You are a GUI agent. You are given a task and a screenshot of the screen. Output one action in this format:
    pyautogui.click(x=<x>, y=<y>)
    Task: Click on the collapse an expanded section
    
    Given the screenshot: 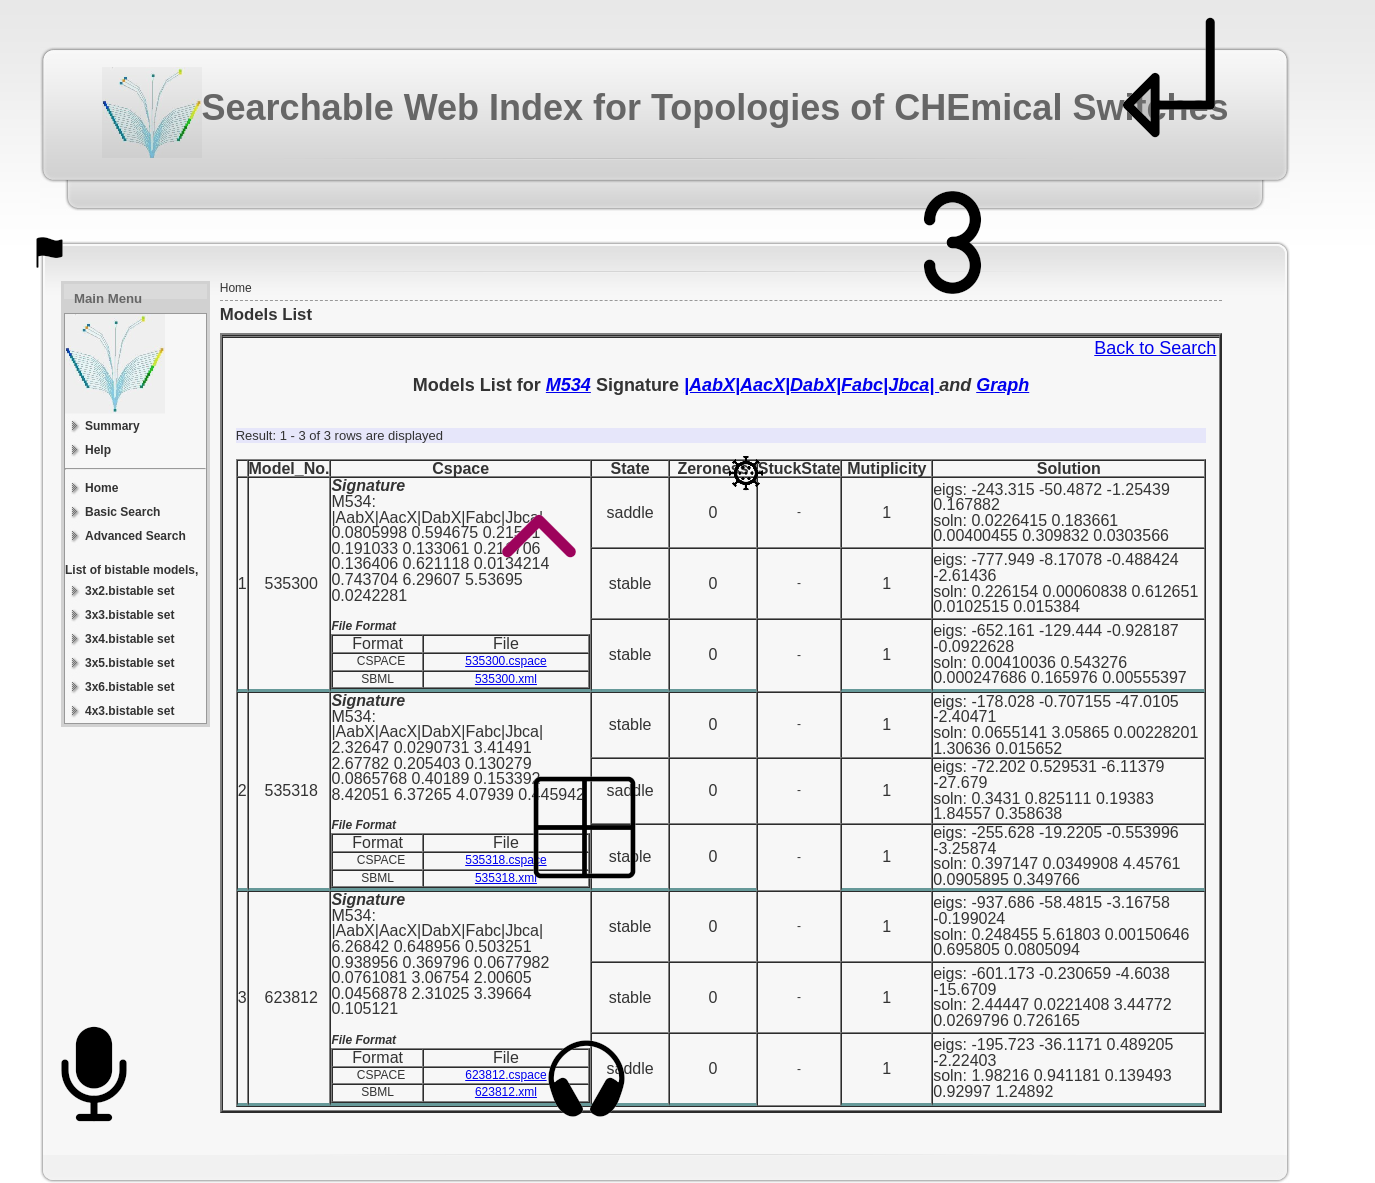 What is the action you would take?
    pyautogui.click(x=539, y=537)
    